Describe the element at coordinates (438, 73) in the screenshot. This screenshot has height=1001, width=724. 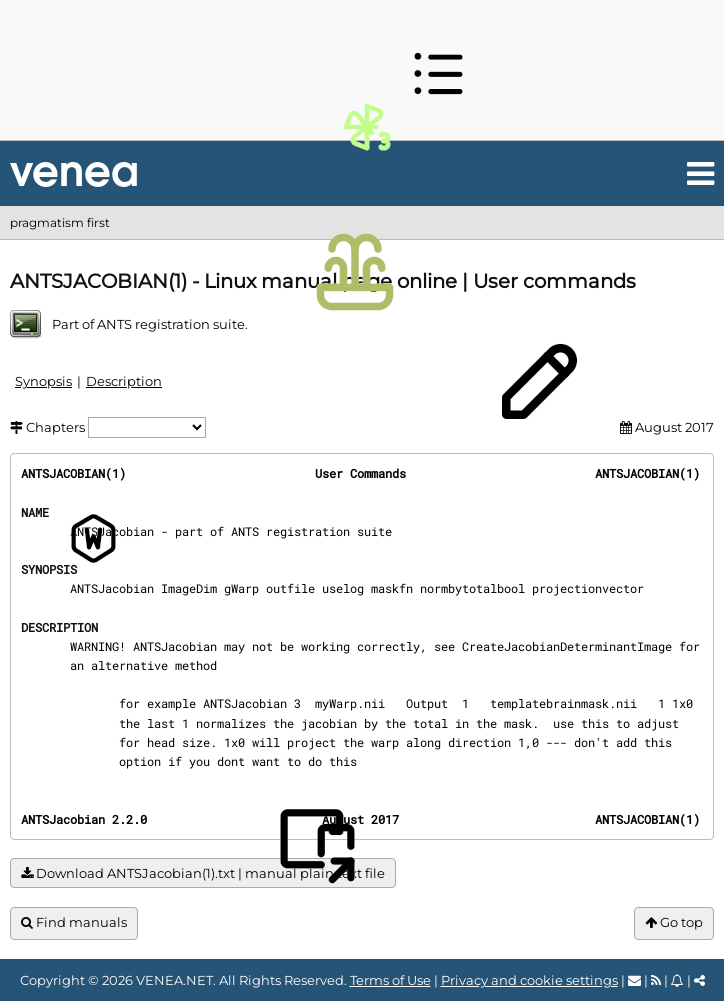
I see `view items as a bulleted list` at that location.